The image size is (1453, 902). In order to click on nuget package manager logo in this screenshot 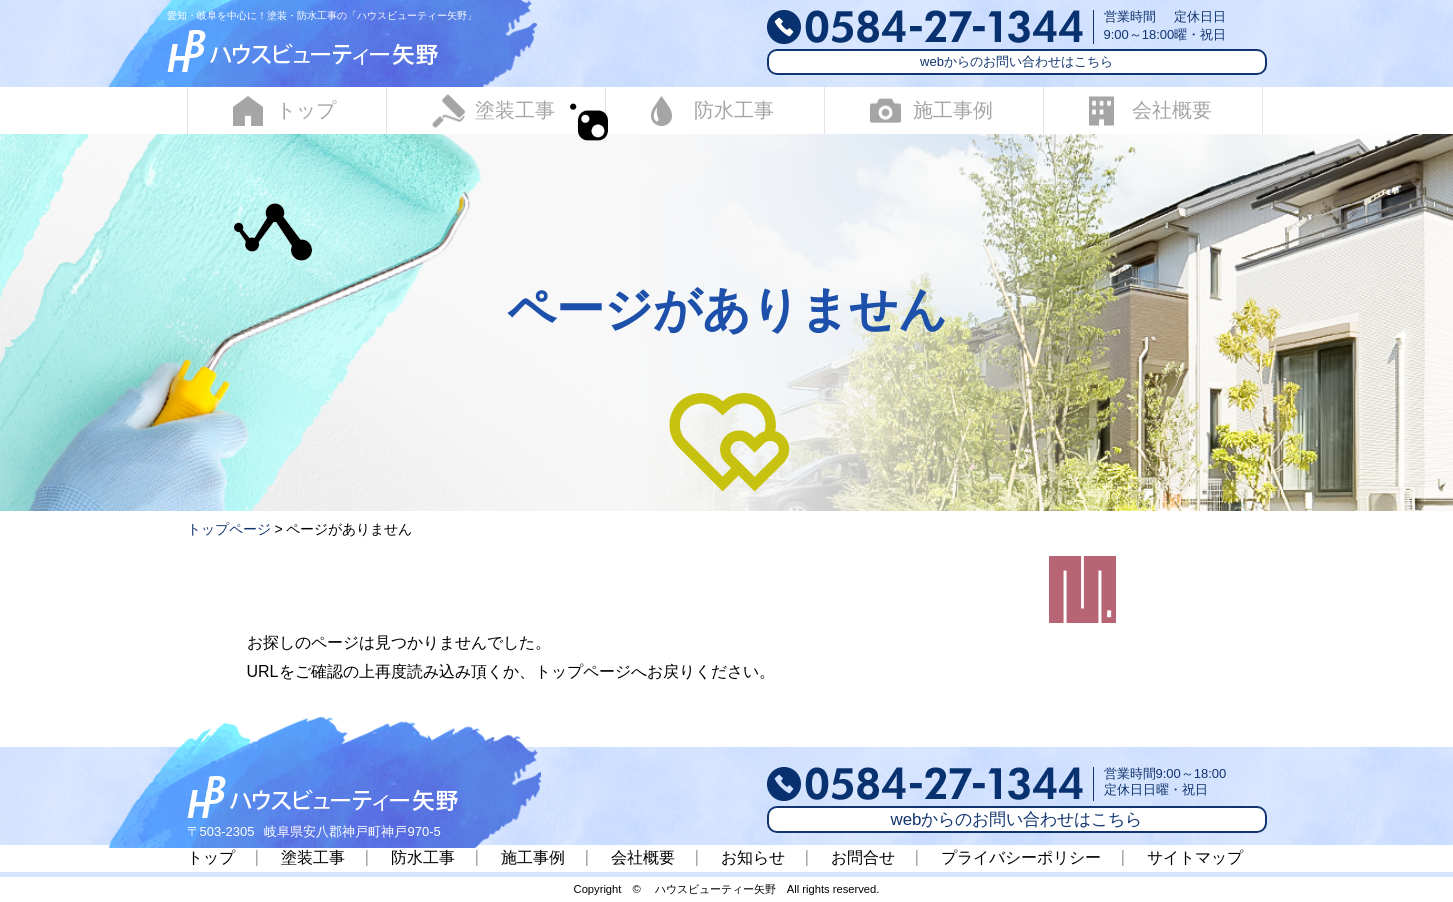, I will do `click(589, 122)`.